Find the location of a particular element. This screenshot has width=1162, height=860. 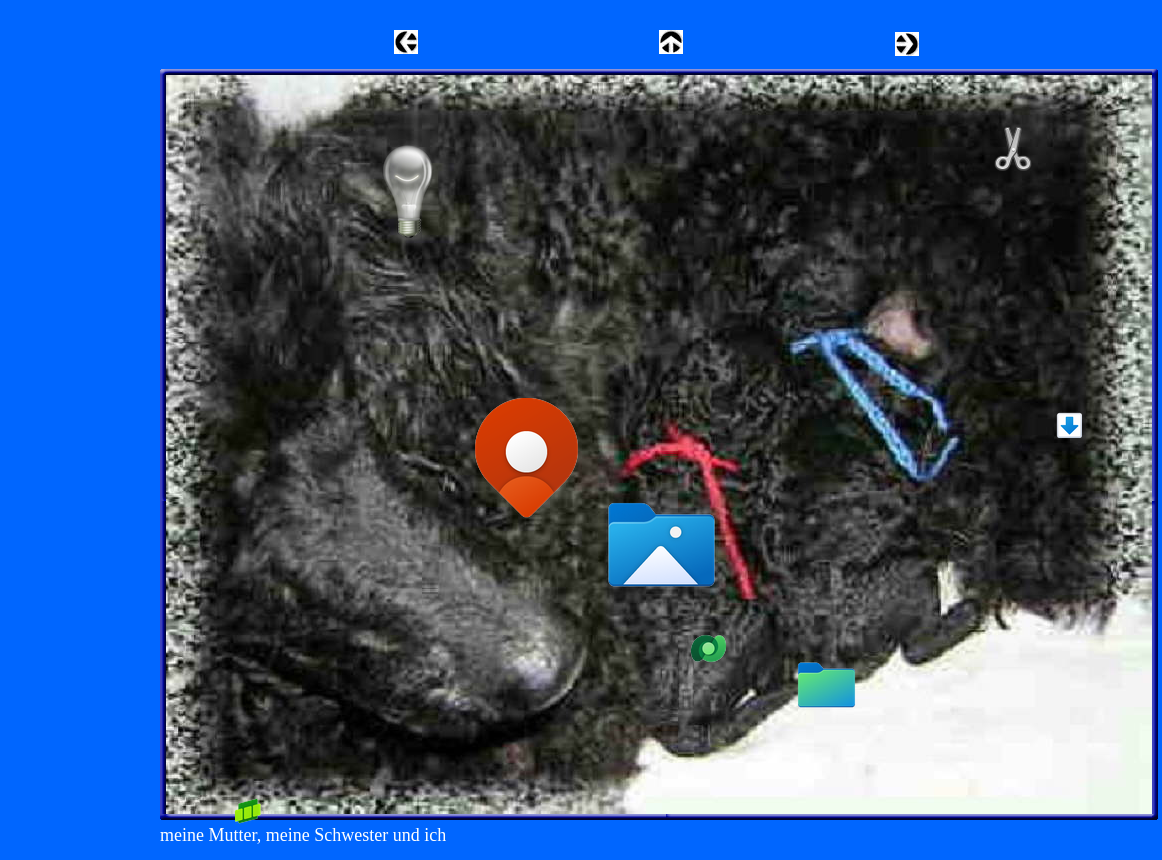

cut selected content to clipboard is located at coordinates (1013, 149).